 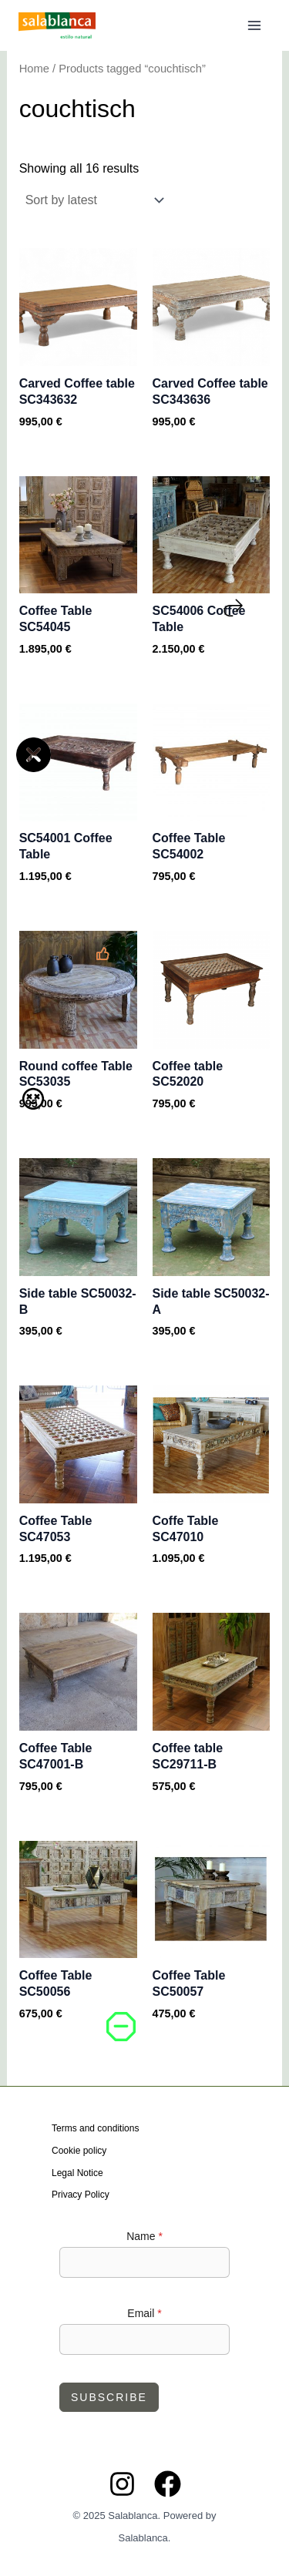 What do you see at coordinates (33, 1099) in the screenshot?
I see `select a silly or goofy mood reaction` at bounding box center [33, 1099].